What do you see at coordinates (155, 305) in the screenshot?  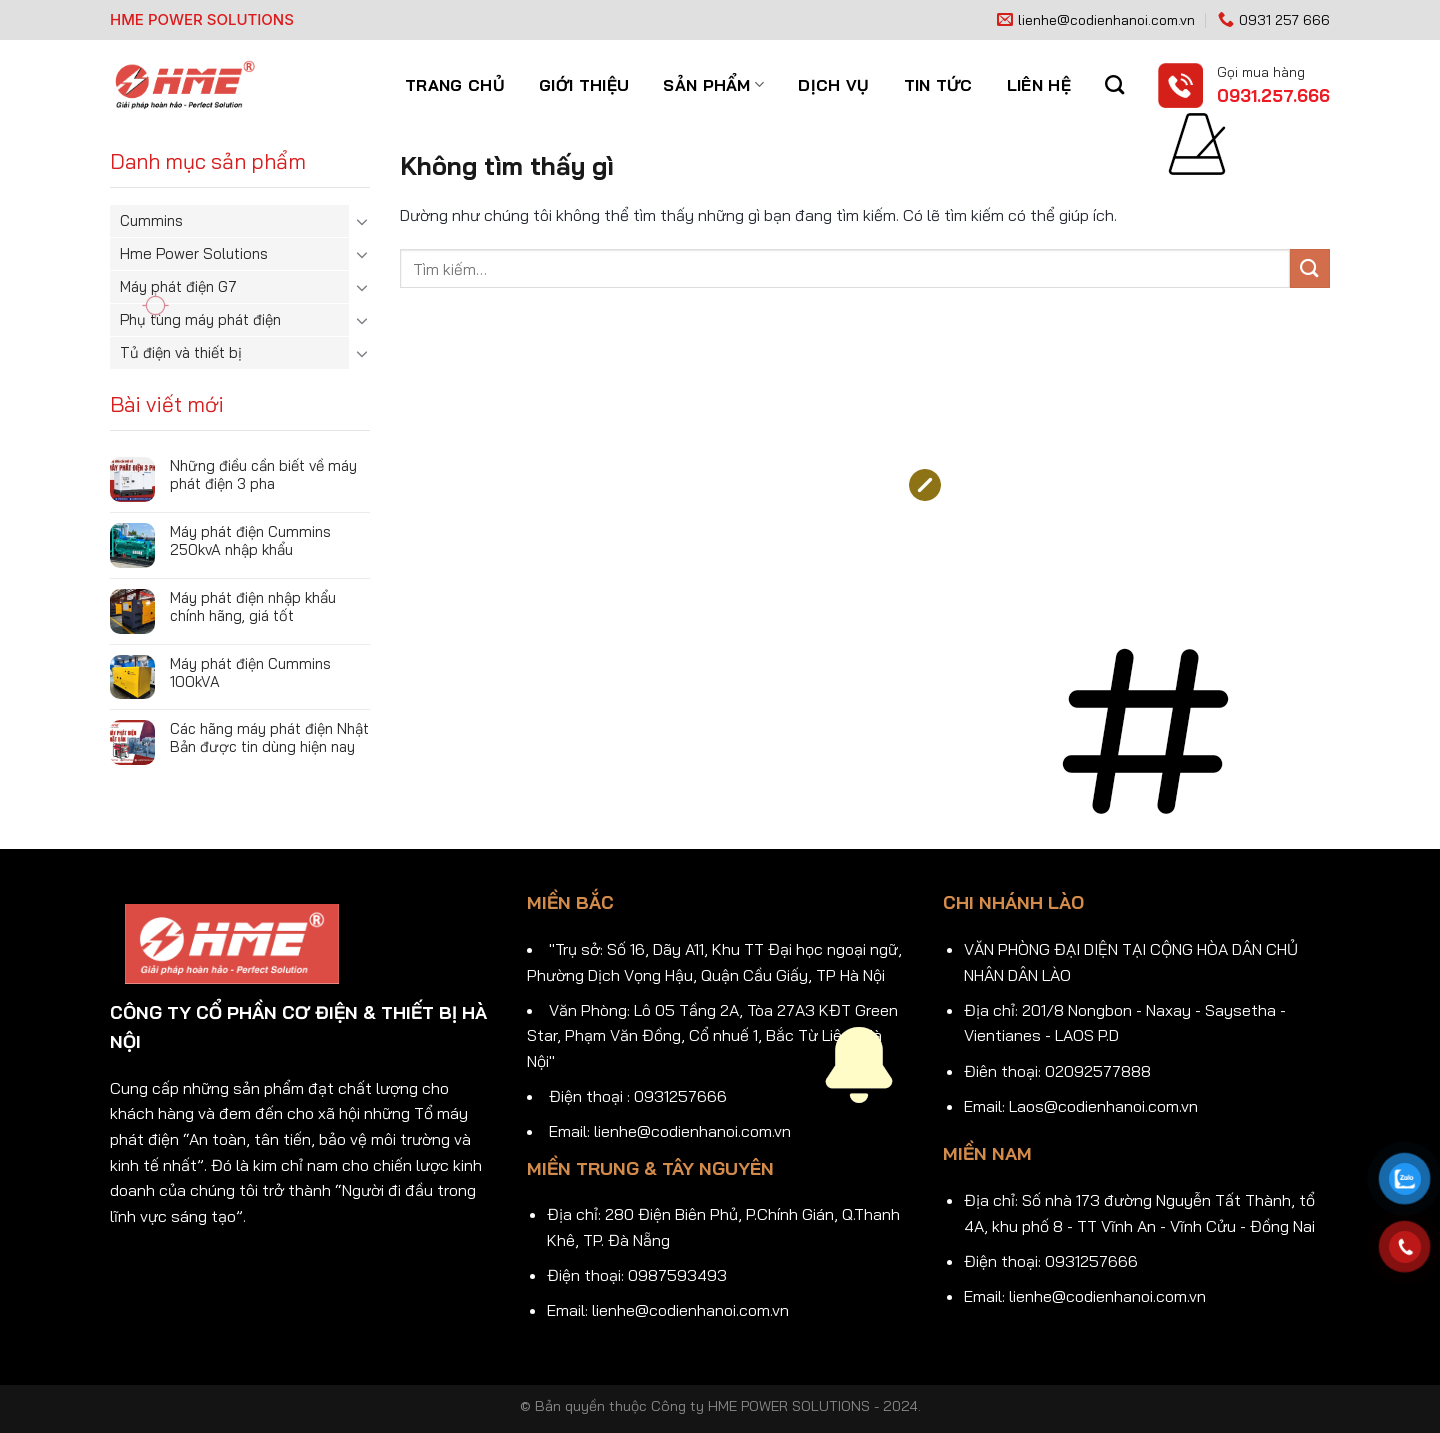 I see `access current GPS location` at bounding box center [155, 305].